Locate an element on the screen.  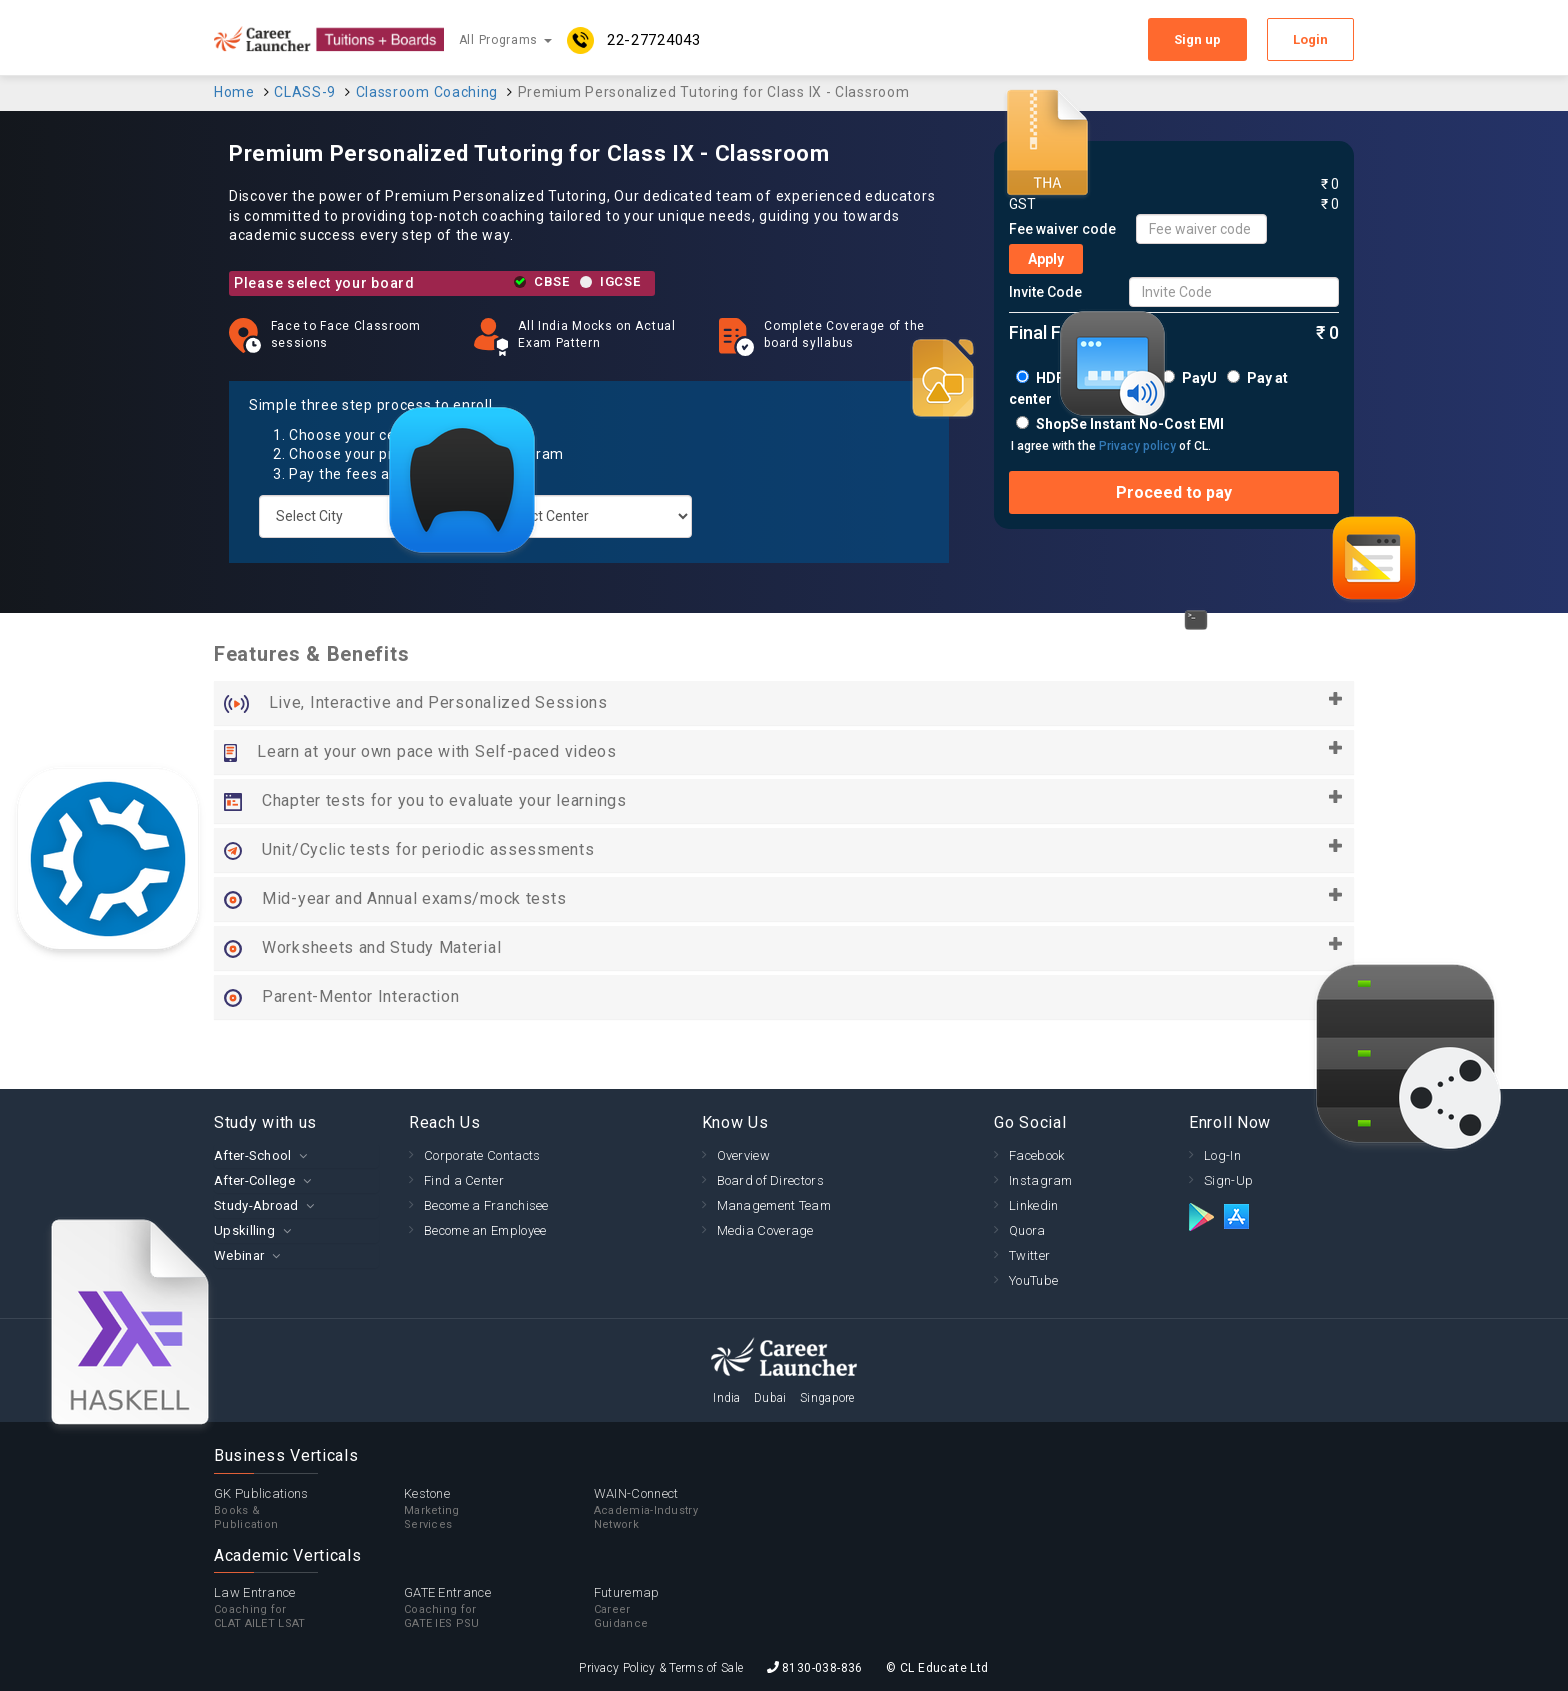
launch redream dreamcast emulator is located at coordinates (462, 480).